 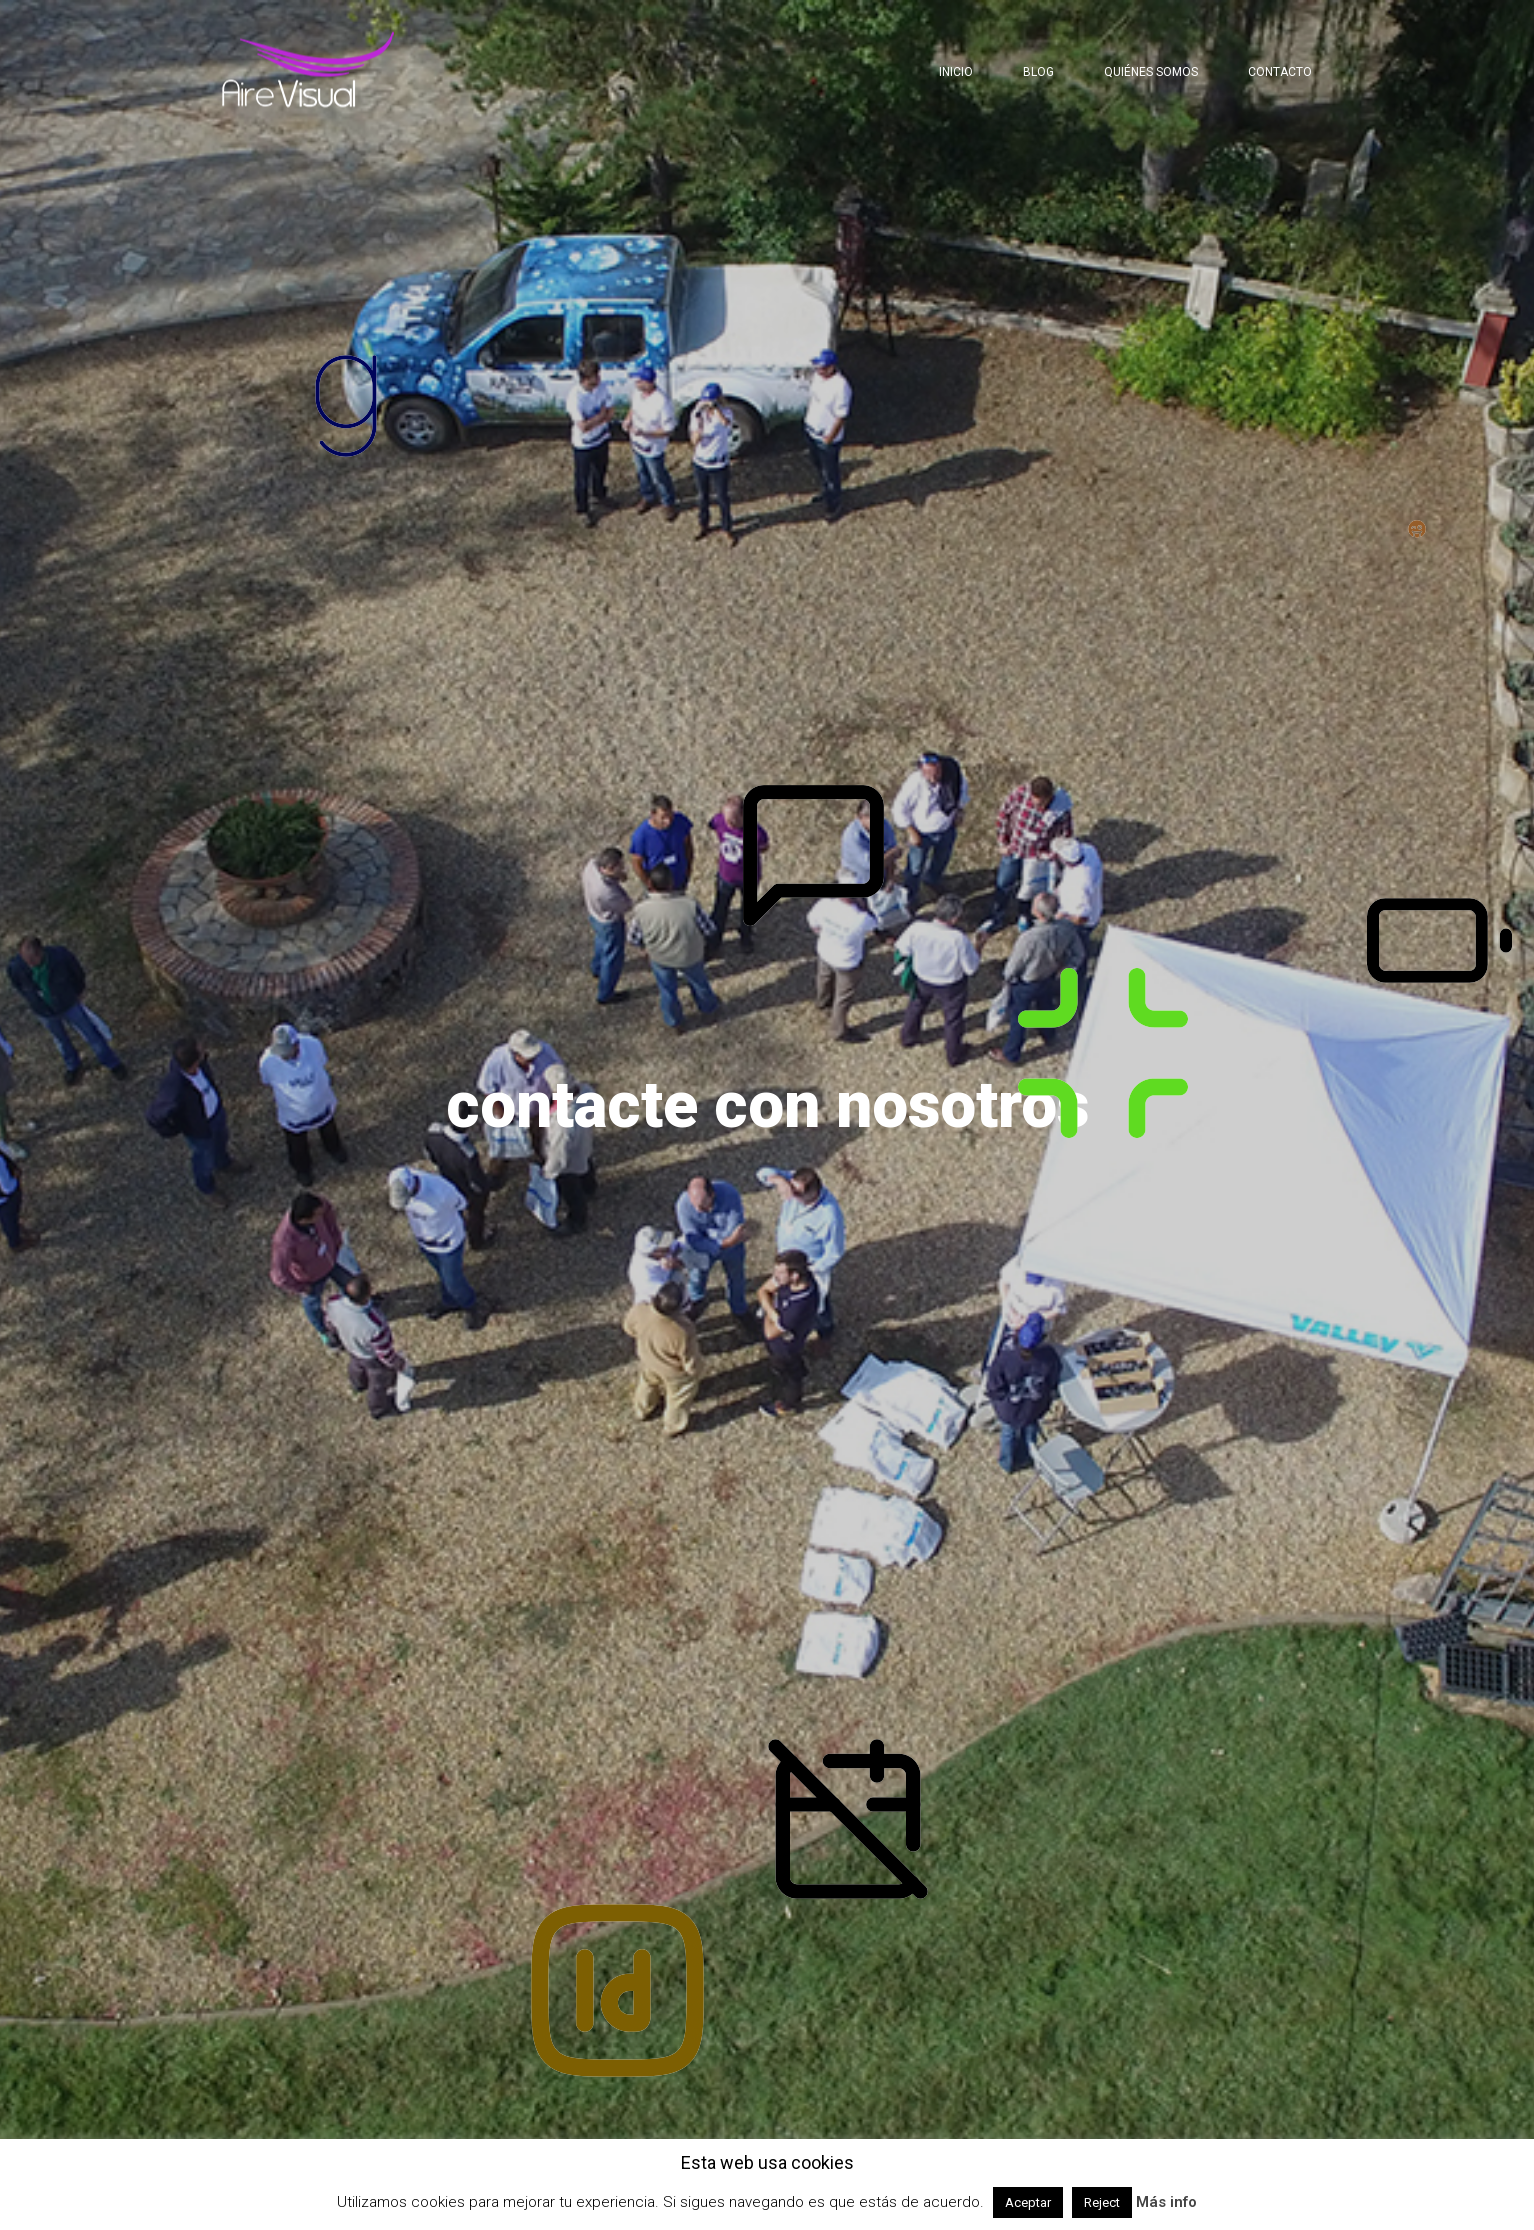 I want to click on disable calendar or scheduling feature, so click(x=848, y=1819).